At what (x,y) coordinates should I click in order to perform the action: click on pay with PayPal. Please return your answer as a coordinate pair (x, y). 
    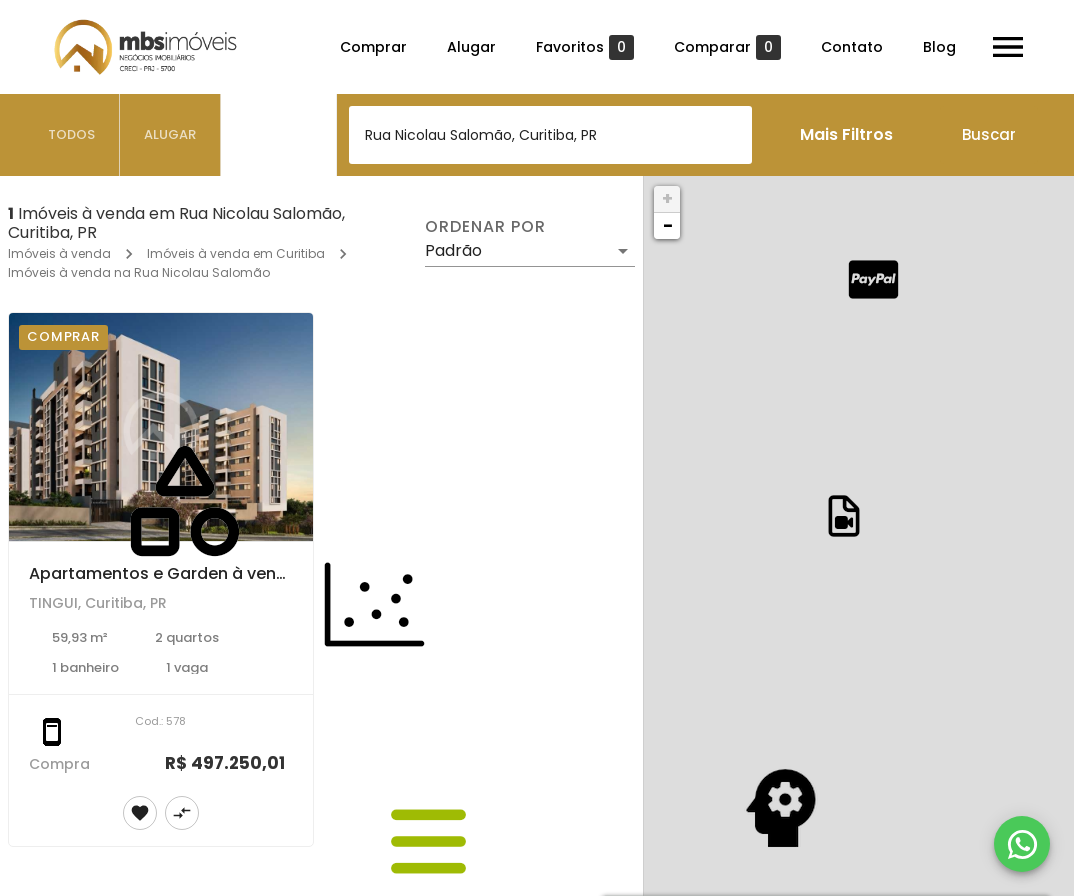
    Looking at the image, I should click on (873, 279).